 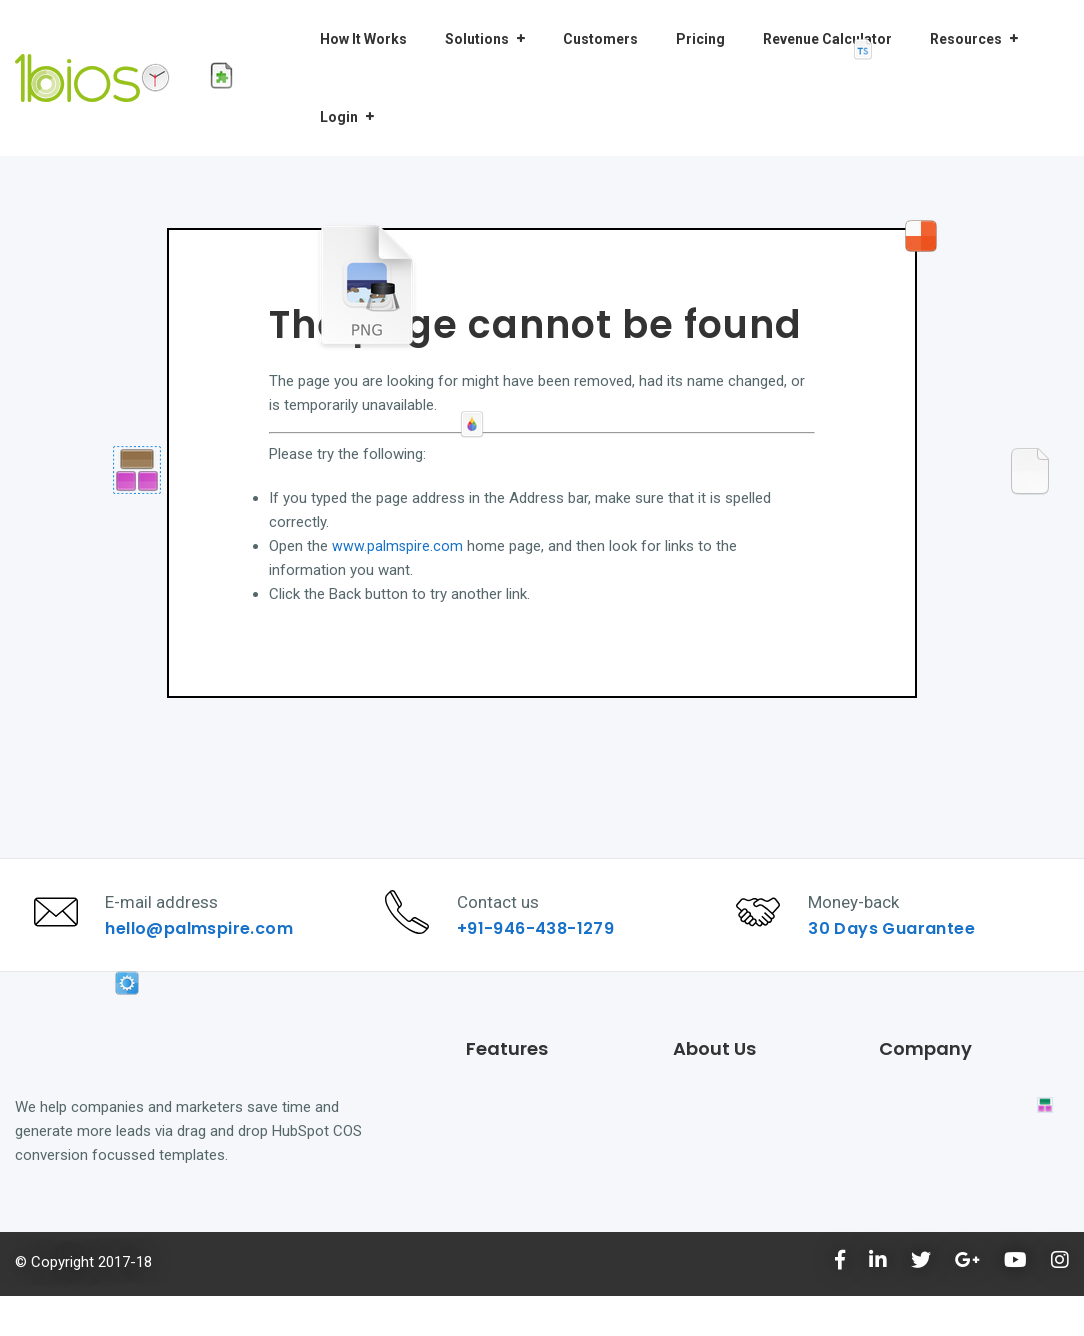 I want to click on an ICC color profile file, so click(x=472, y=424).